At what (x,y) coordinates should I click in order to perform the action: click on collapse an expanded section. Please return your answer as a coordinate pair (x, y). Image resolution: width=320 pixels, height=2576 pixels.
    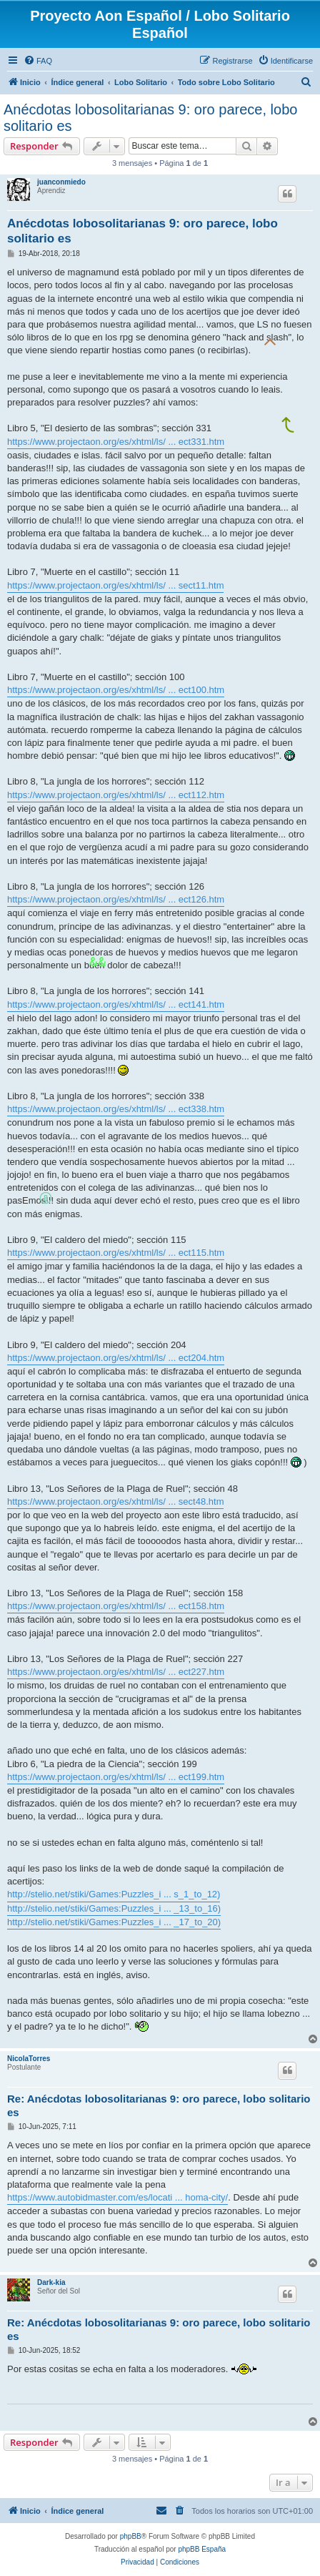
    Looking at the image, I should click on (270, 343).